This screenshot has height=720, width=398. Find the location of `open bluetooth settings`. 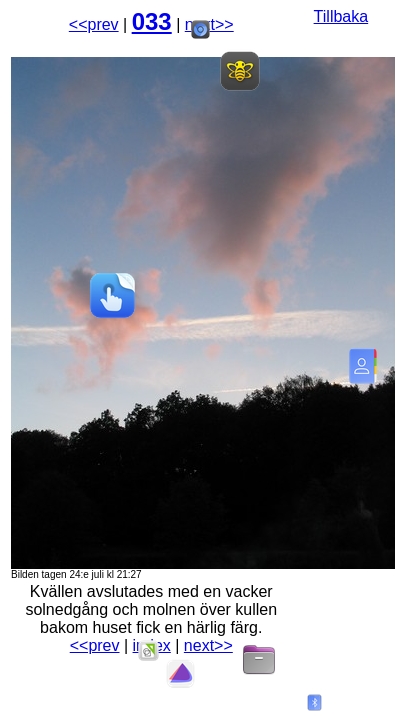

open bluetooth settings is located at coordinates (314, 702).